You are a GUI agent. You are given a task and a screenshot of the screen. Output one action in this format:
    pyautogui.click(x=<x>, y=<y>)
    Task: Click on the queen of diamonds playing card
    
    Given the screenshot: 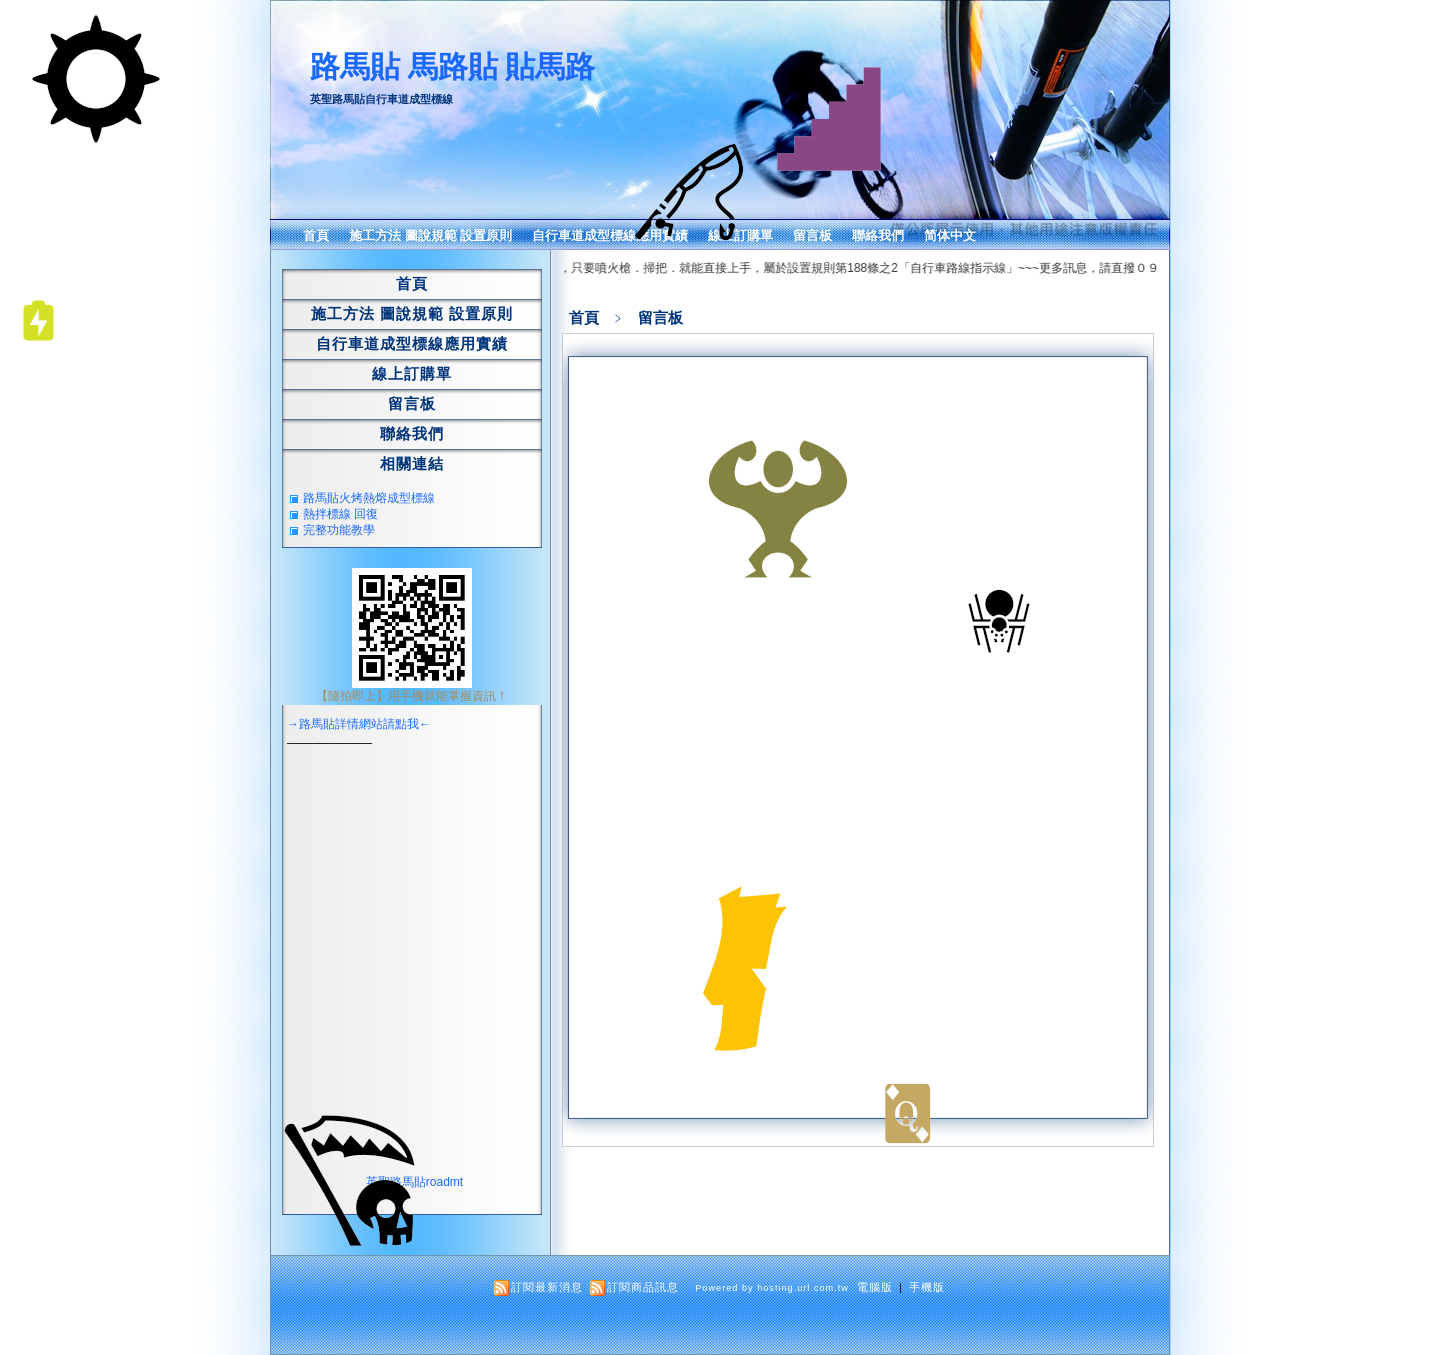 What is the action you would take?
    pyautogui.click(x=907, y=1113)
    